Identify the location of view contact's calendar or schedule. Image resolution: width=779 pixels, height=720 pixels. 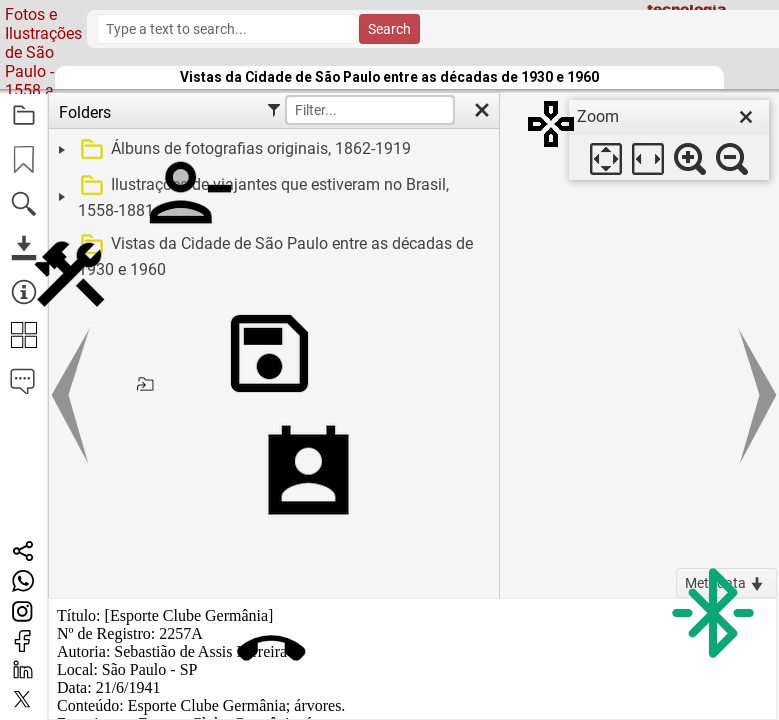
(308, 474).